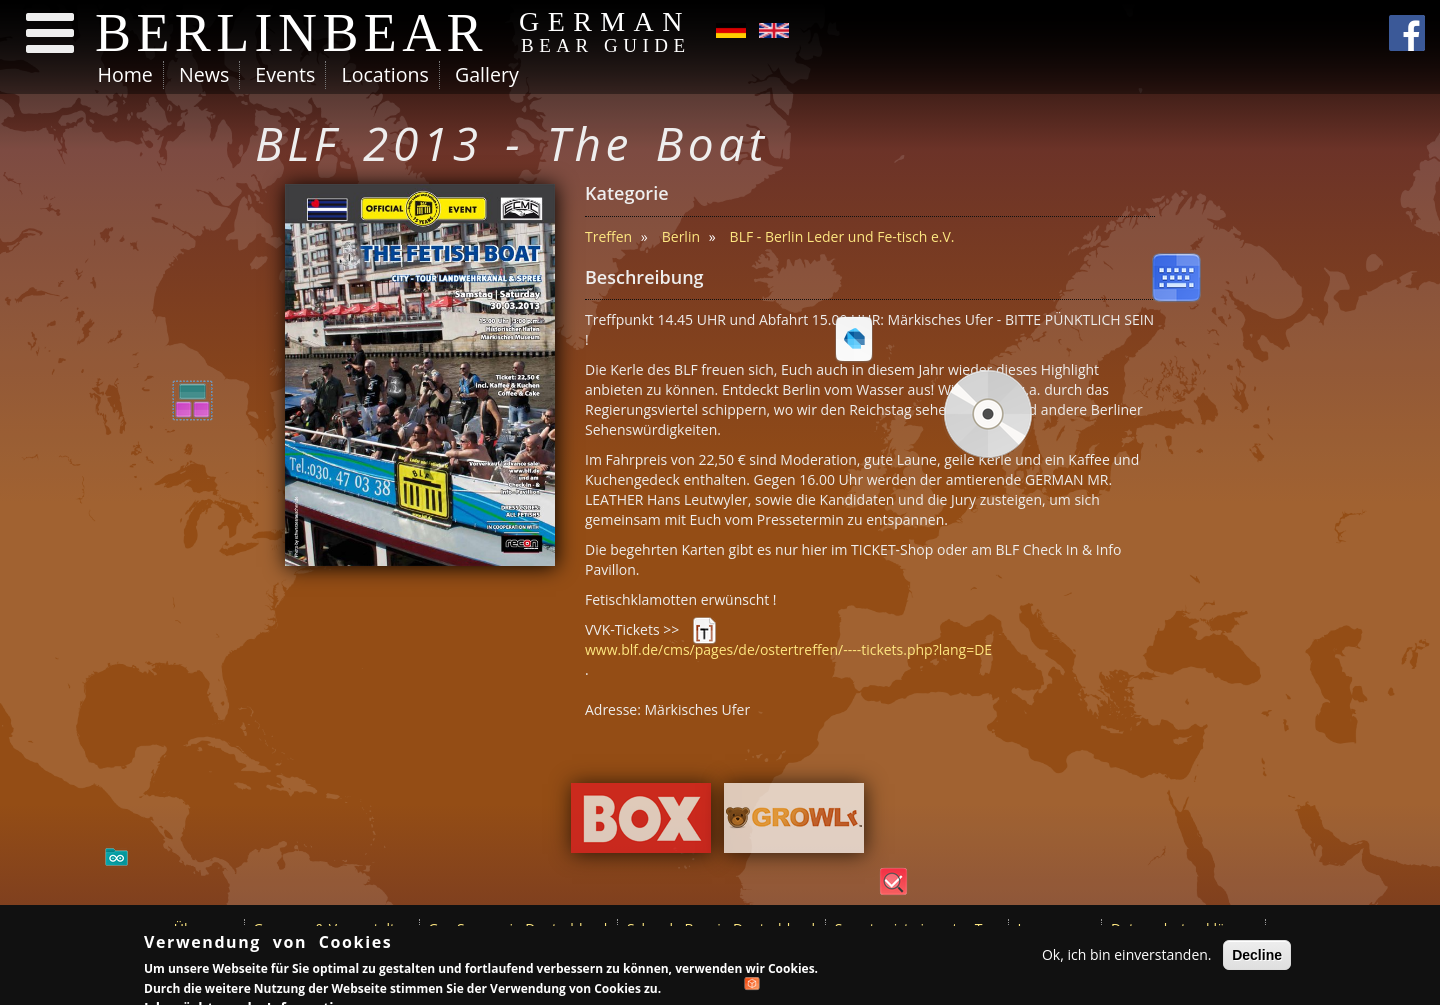  I want to click on select all items in the current view, so click(192, 400).